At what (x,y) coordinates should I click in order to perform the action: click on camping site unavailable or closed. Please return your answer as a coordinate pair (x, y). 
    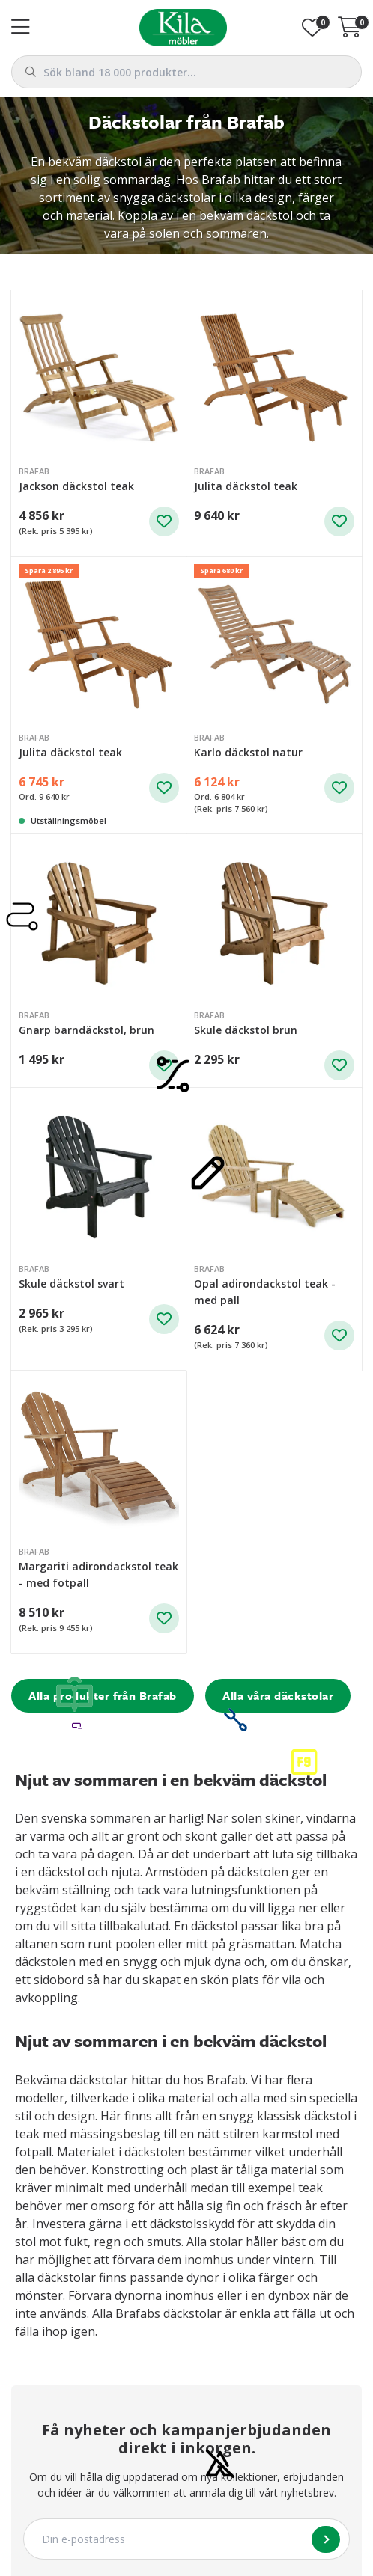
    Looking at the image, I should click on (220, 2464).